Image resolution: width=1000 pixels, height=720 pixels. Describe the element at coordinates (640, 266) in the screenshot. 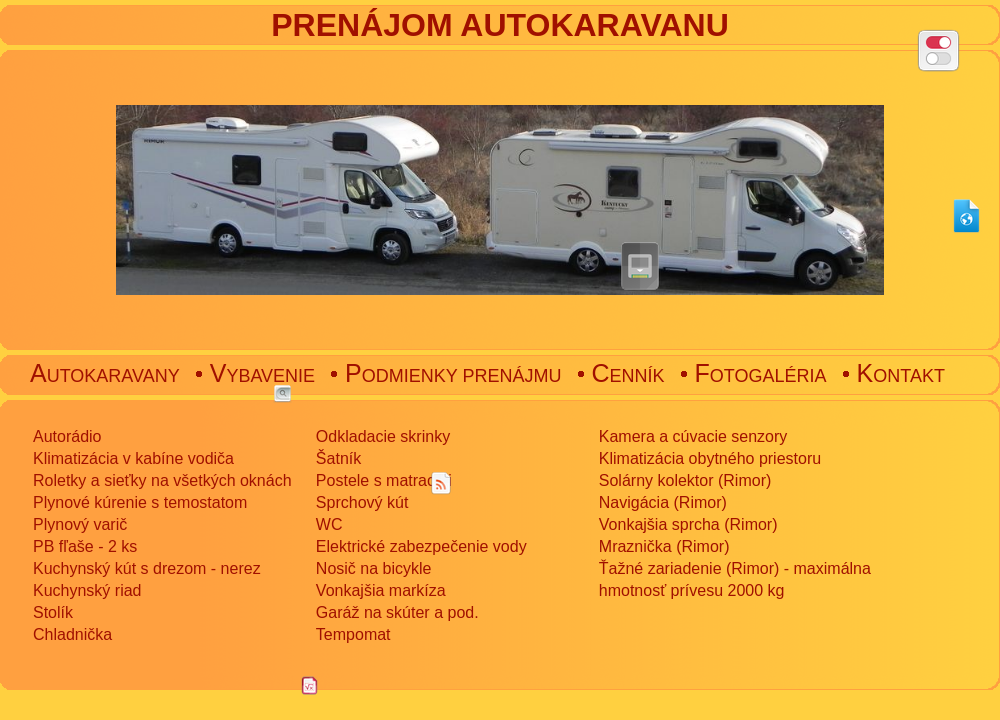

I see `a ROM file or cartridge game data` at that location.